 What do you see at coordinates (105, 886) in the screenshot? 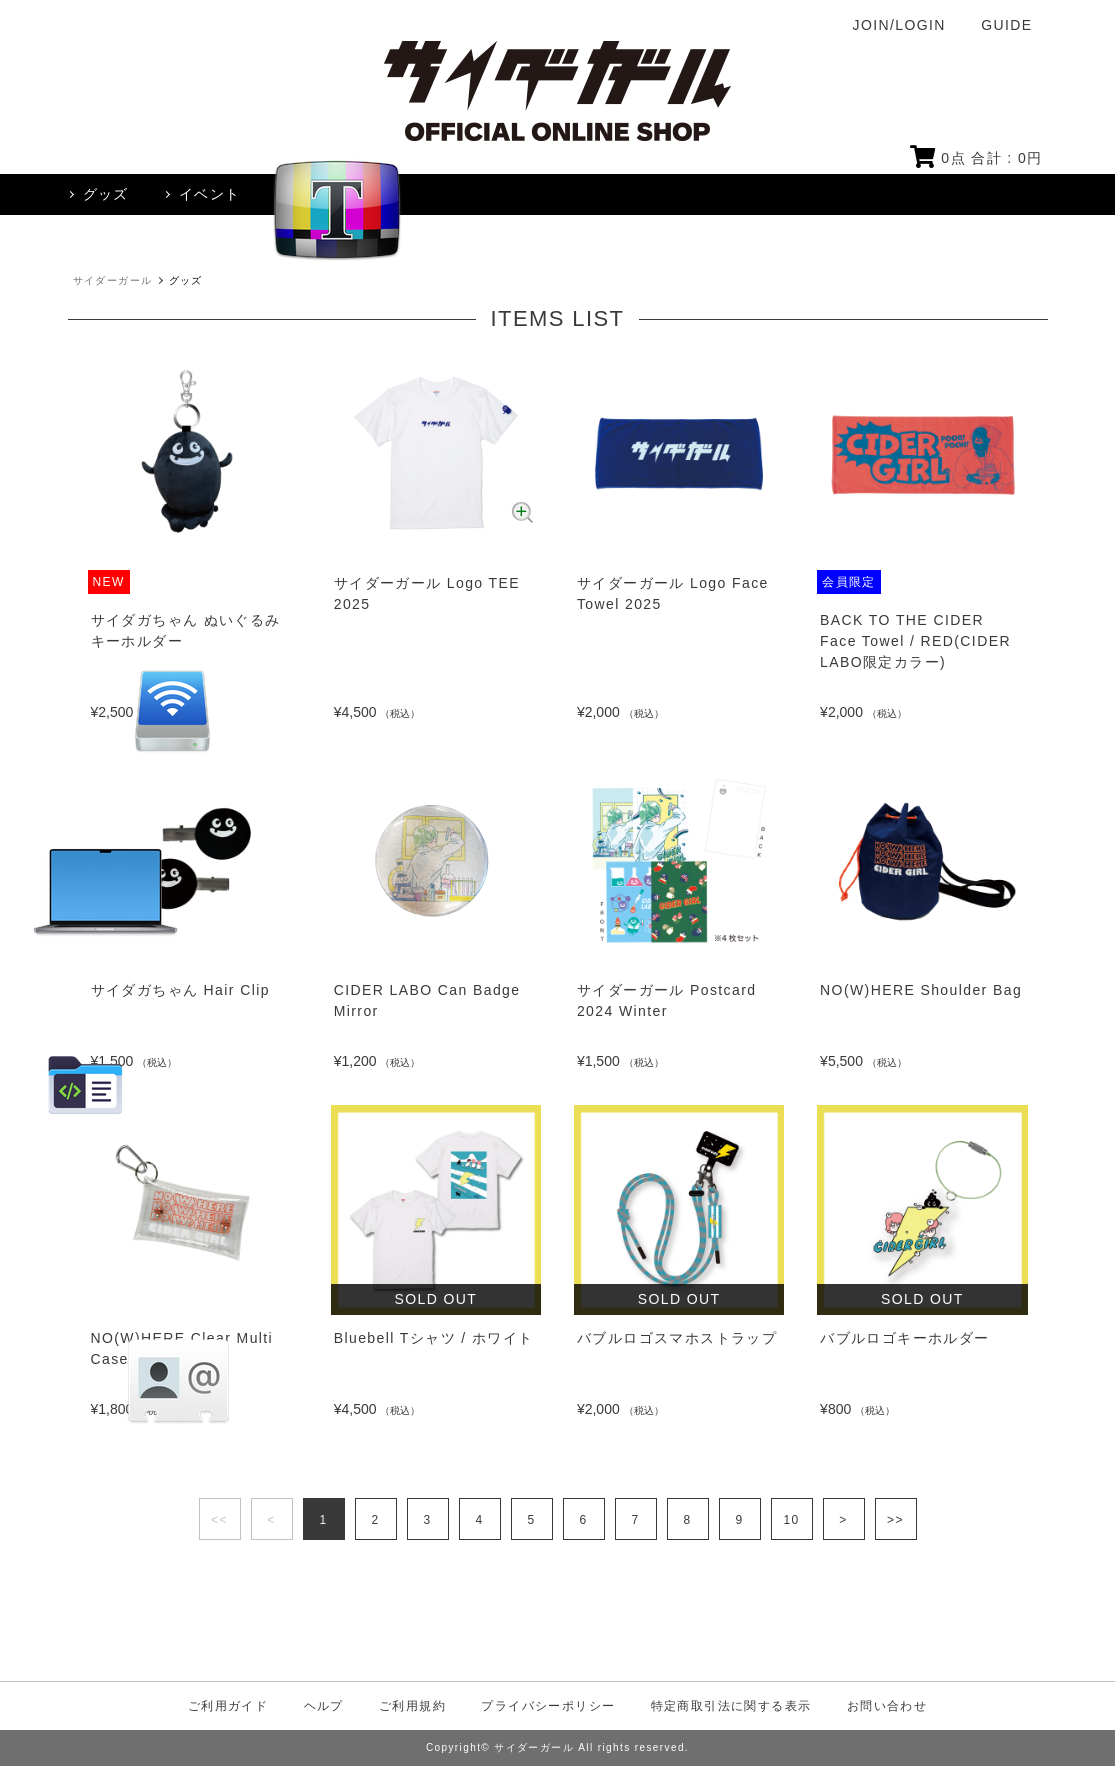
I see `represents this macbook pro device in system settings` at bounding box center [105, 886].